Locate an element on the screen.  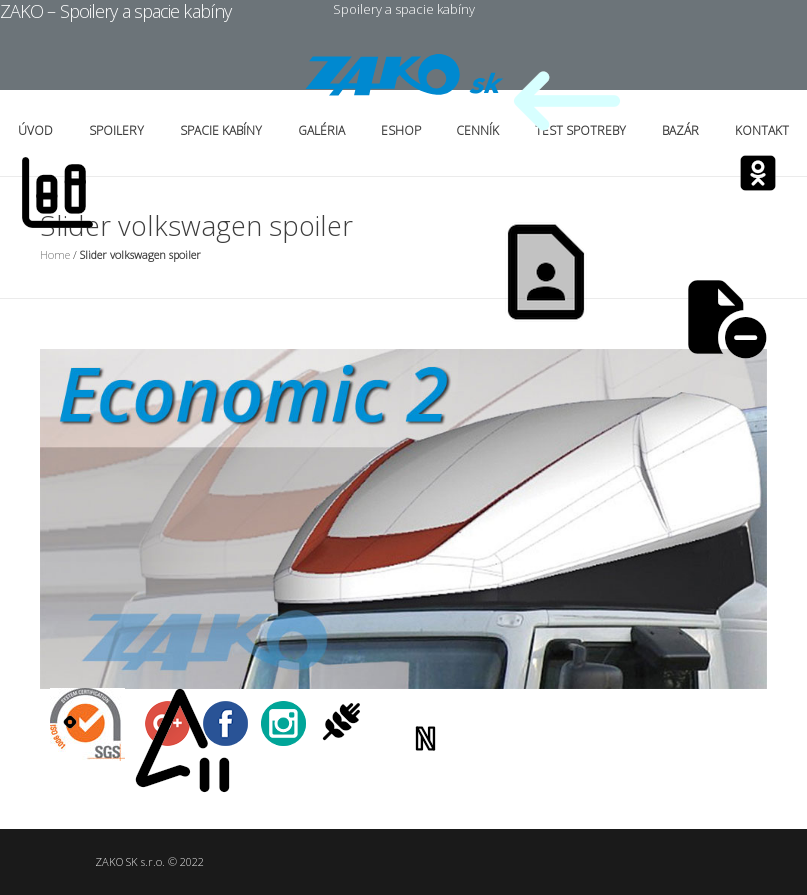
view contact details is located at coordinates (546, 272).